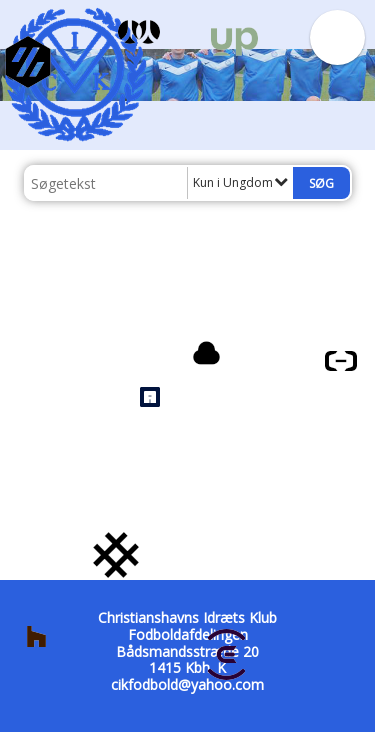 The image size is (375, 732). I want to click on link to Renren social network profile, so click(139, 32).